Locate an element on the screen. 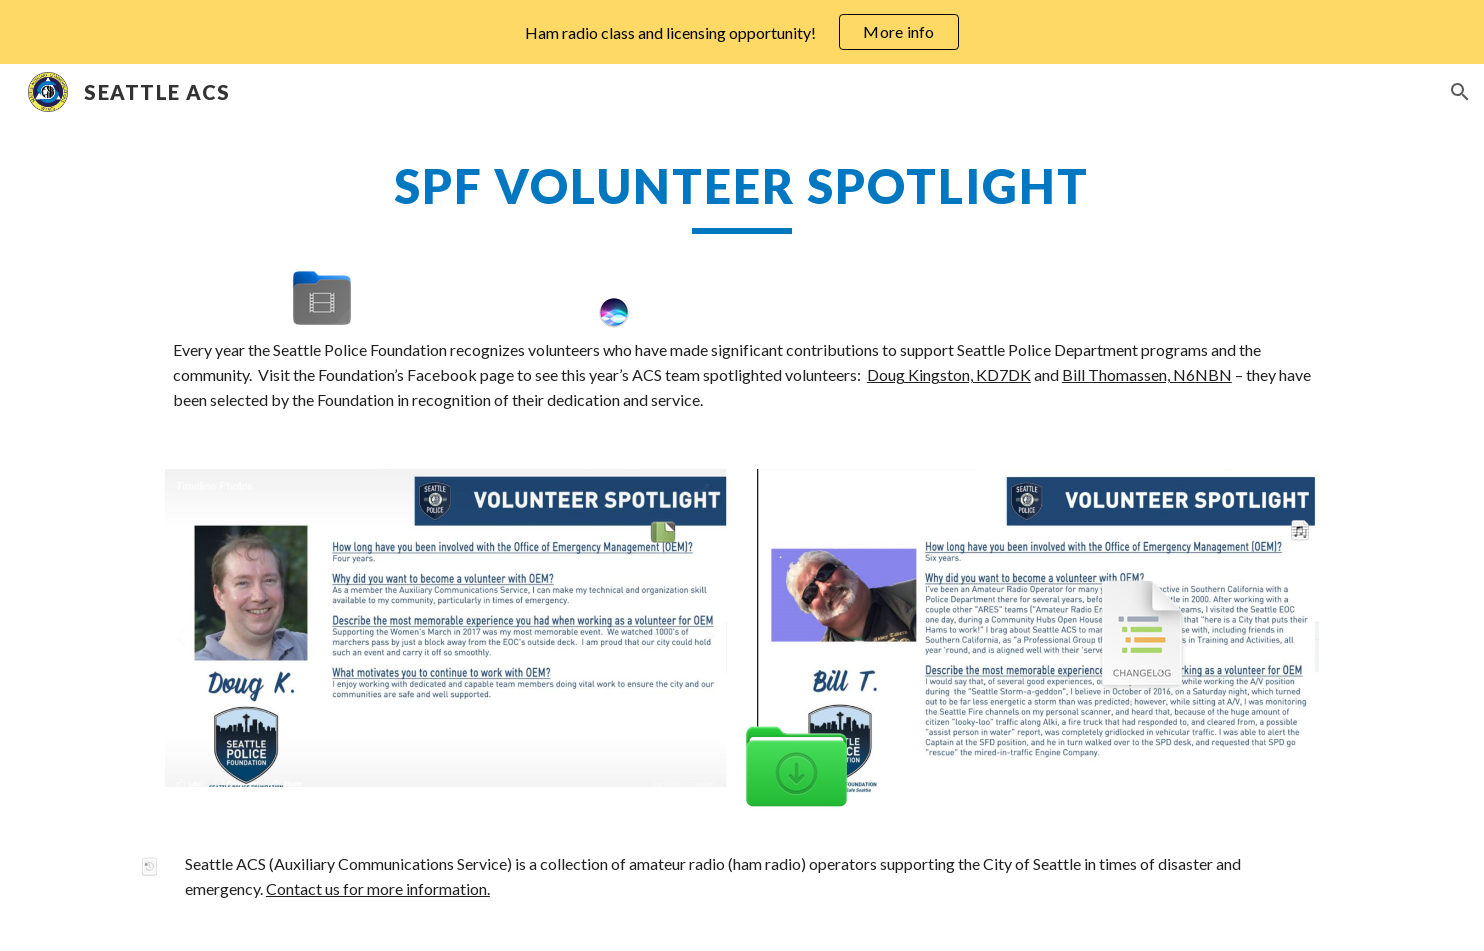 The width and height of the screenshot is (1484, 951). an iMelody audio file is located at coordinates (1300, 530).